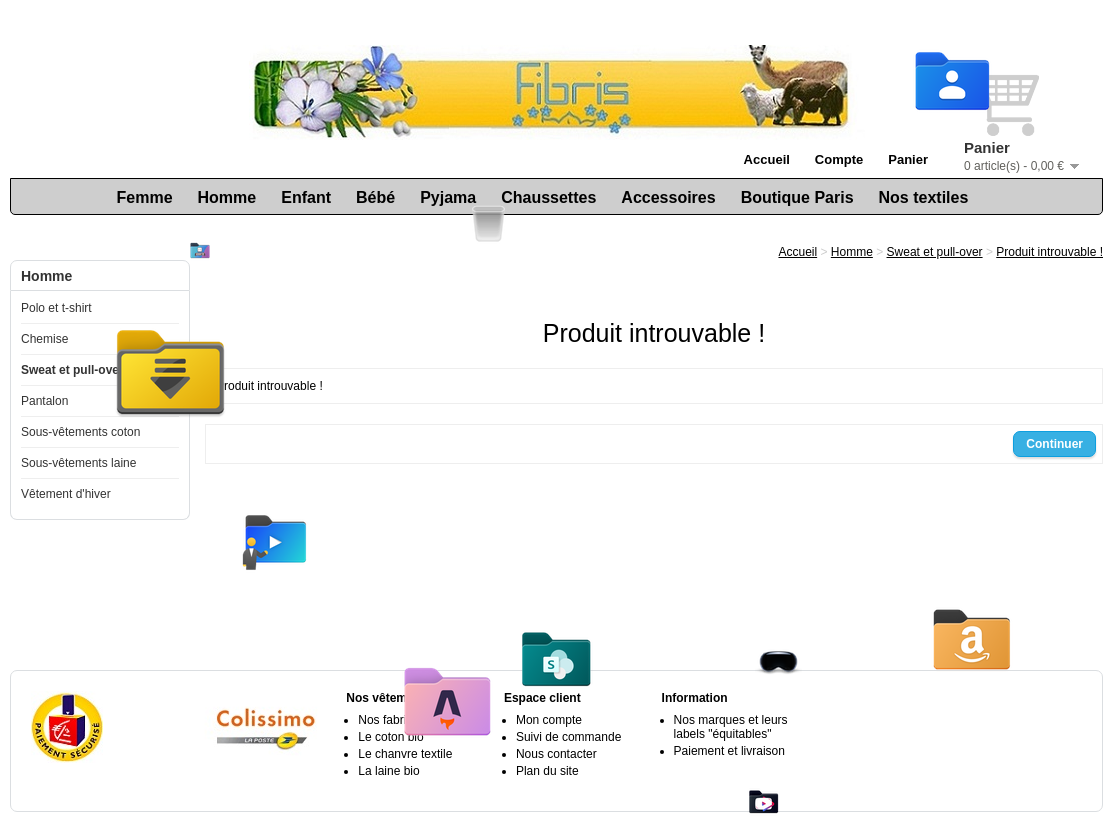 This screenshot has width=1113, height=822. What do you see at coordinates (200, 251) in the screenshot?
I see `open folder containing aseprite project files` at bounding box center [200, 251].